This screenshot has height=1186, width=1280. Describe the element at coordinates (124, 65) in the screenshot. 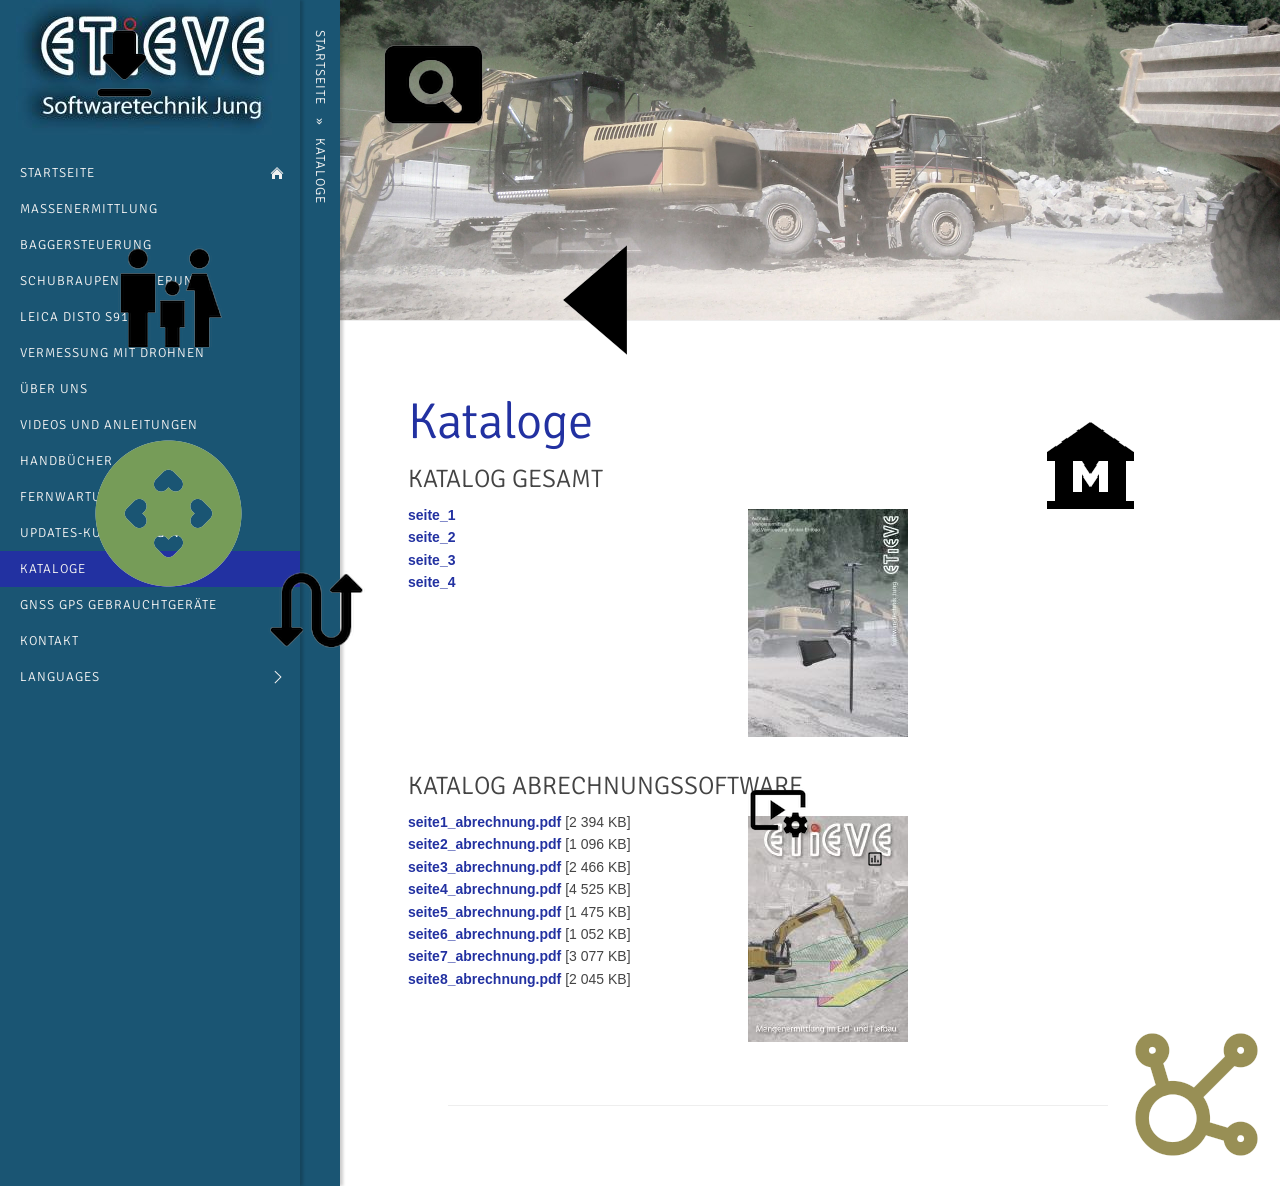

I see `download a file or content` at that location.